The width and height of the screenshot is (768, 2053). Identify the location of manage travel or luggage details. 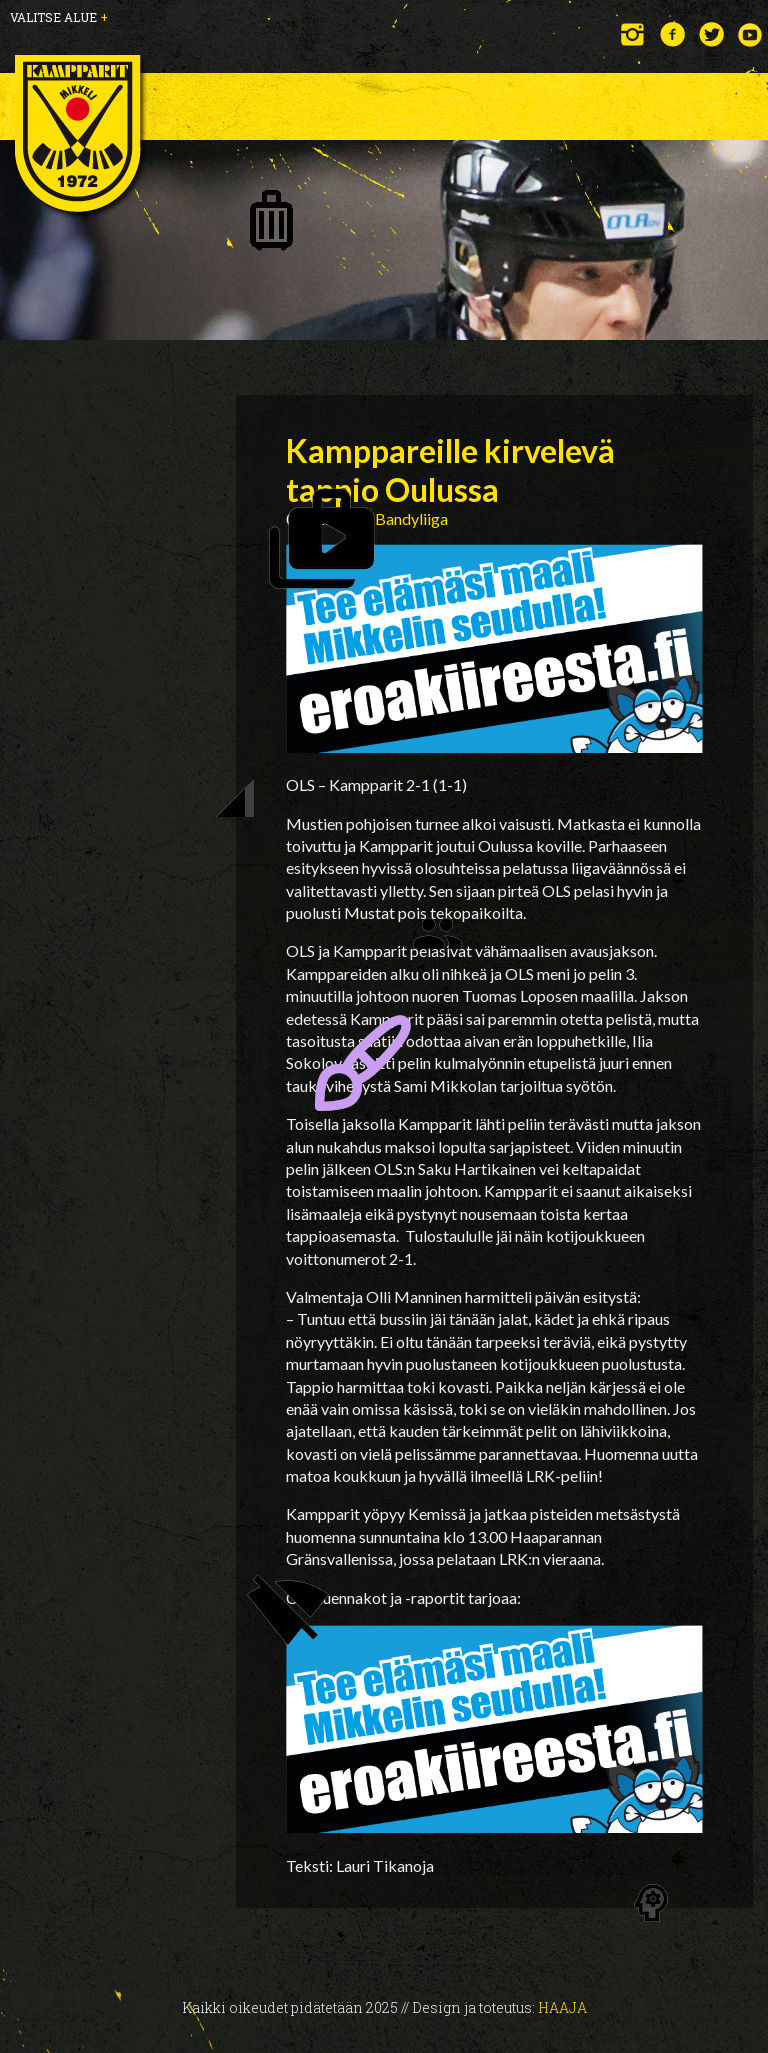
(271, 220).